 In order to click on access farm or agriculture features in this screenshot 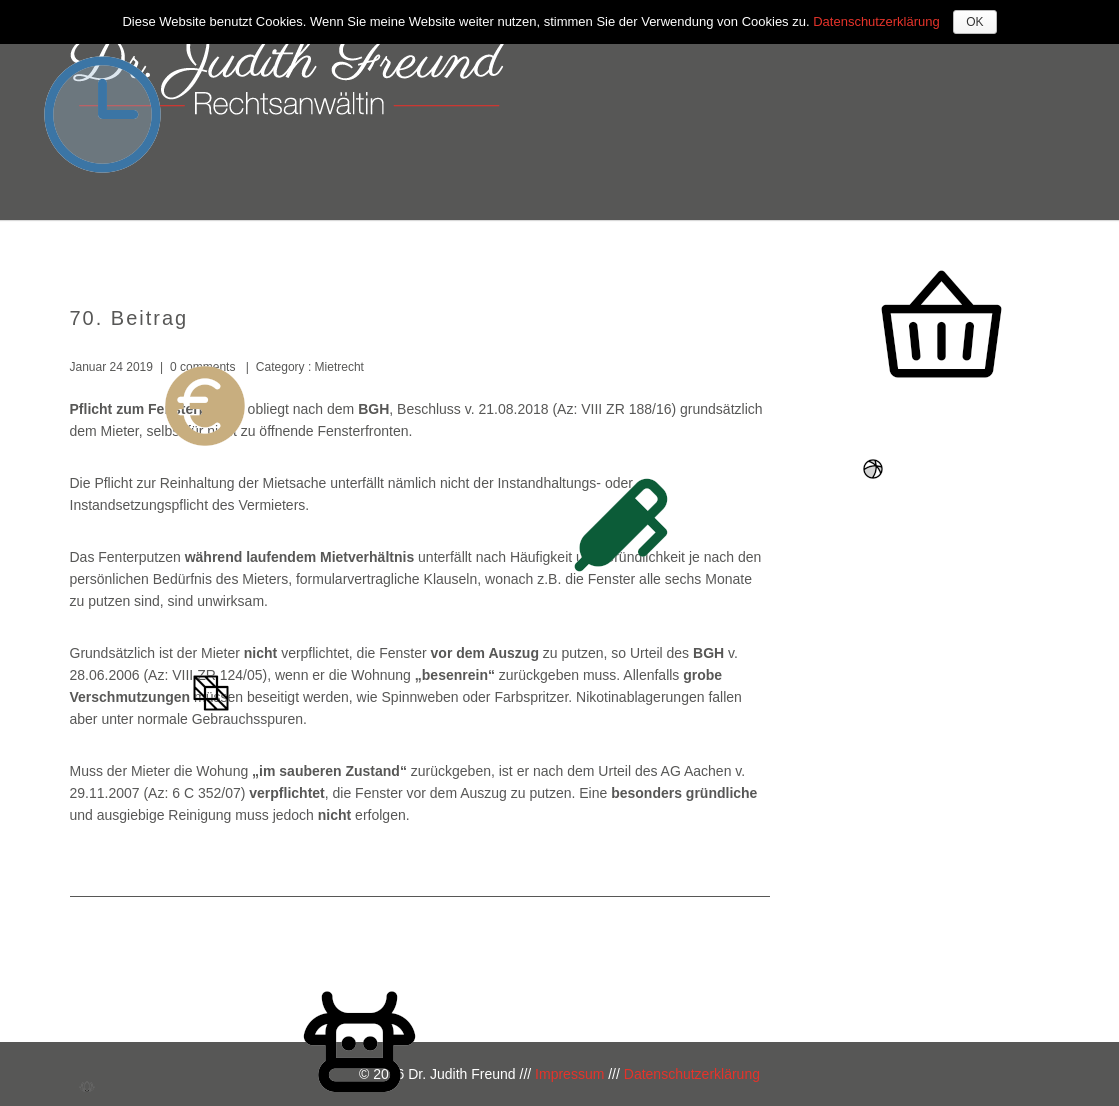, I will do `click(359, 1043)`.